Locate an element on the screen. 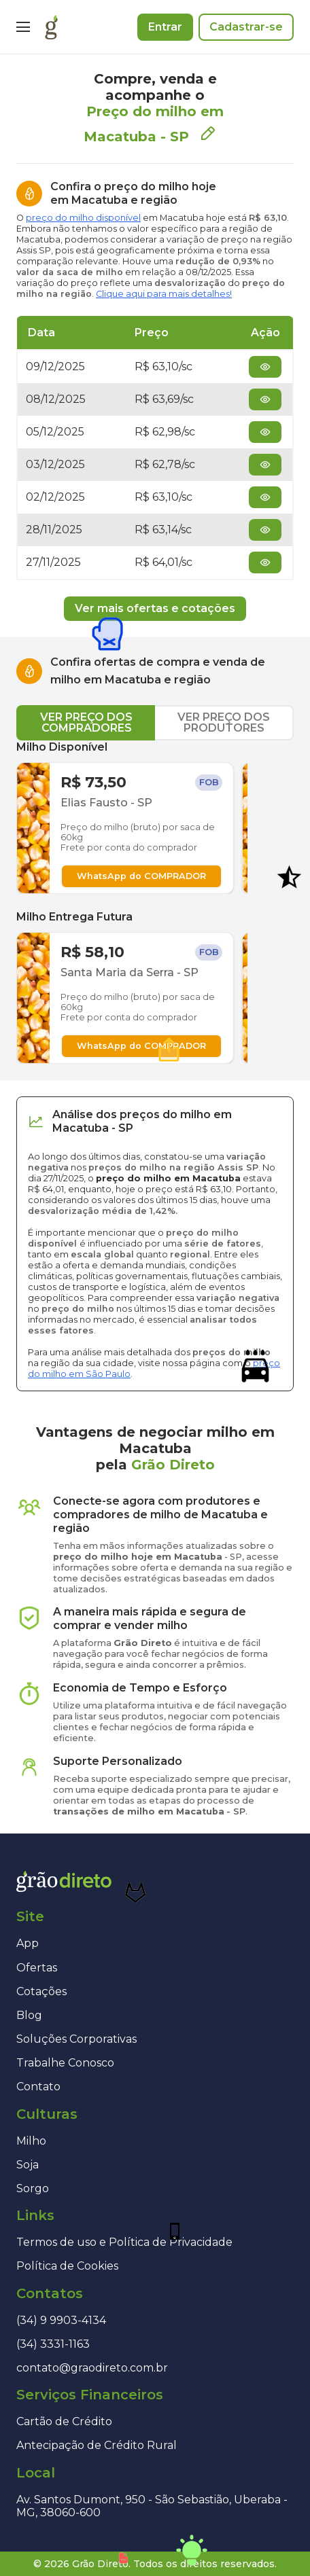  export or share content to another app is located at coordinates (169, 1050).